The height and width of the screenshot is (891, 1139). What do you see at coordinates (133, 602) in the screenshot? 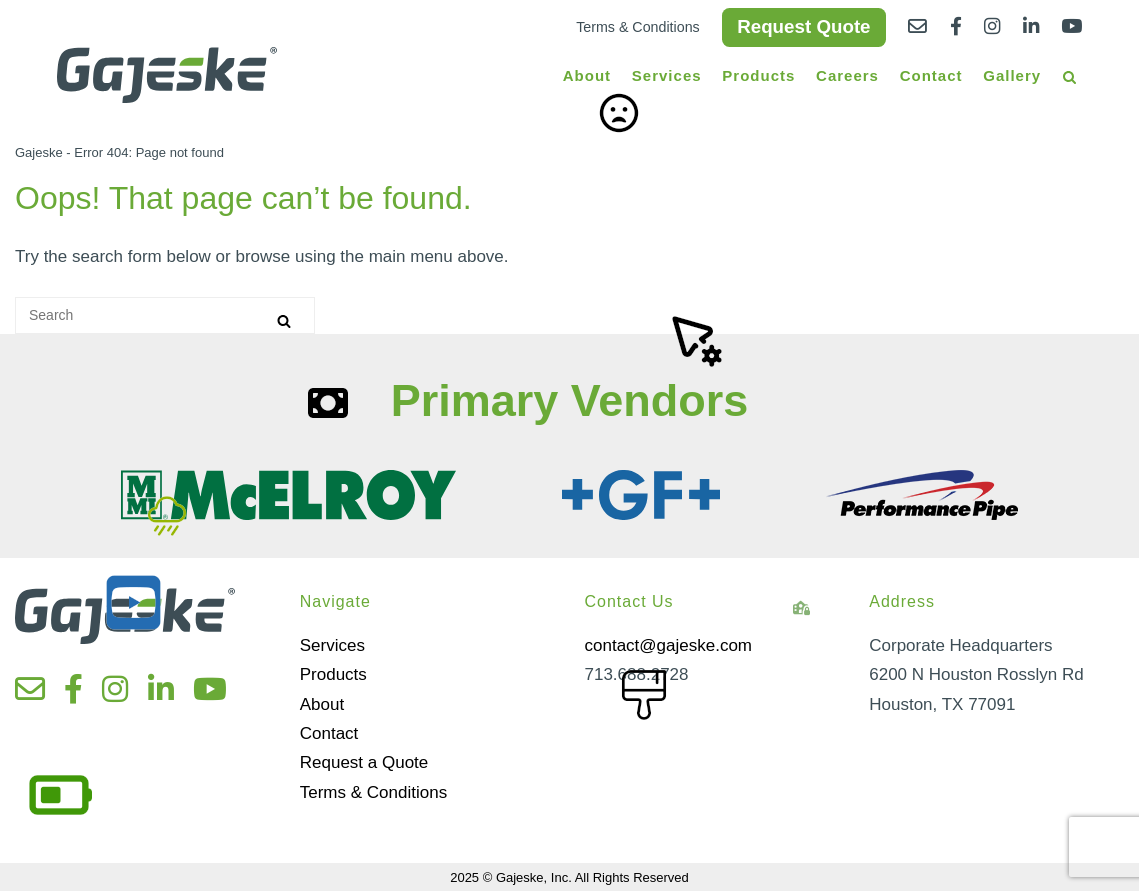
I see `open youtube` at bounding box center [133, 602].